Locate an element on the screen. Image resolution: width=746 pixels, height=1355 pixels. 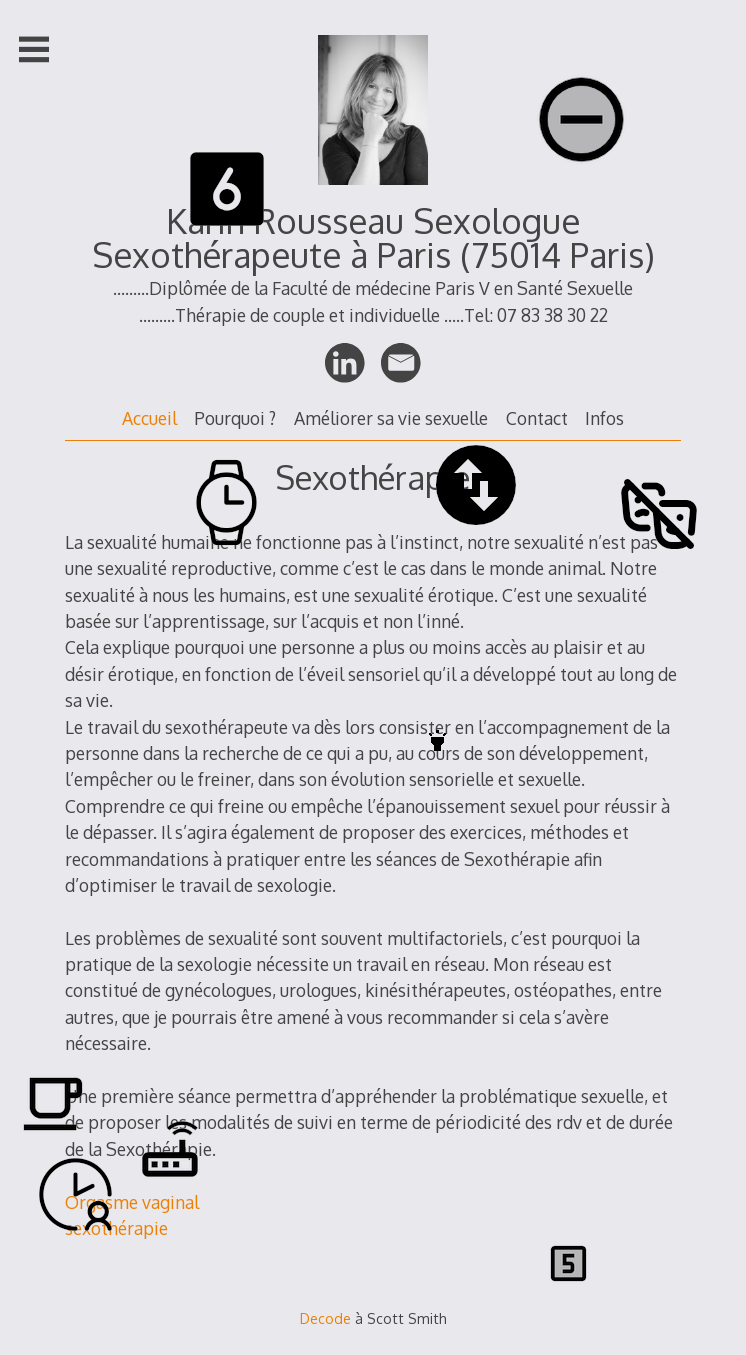
view time or clock settings is located at coordinates (226, 502).